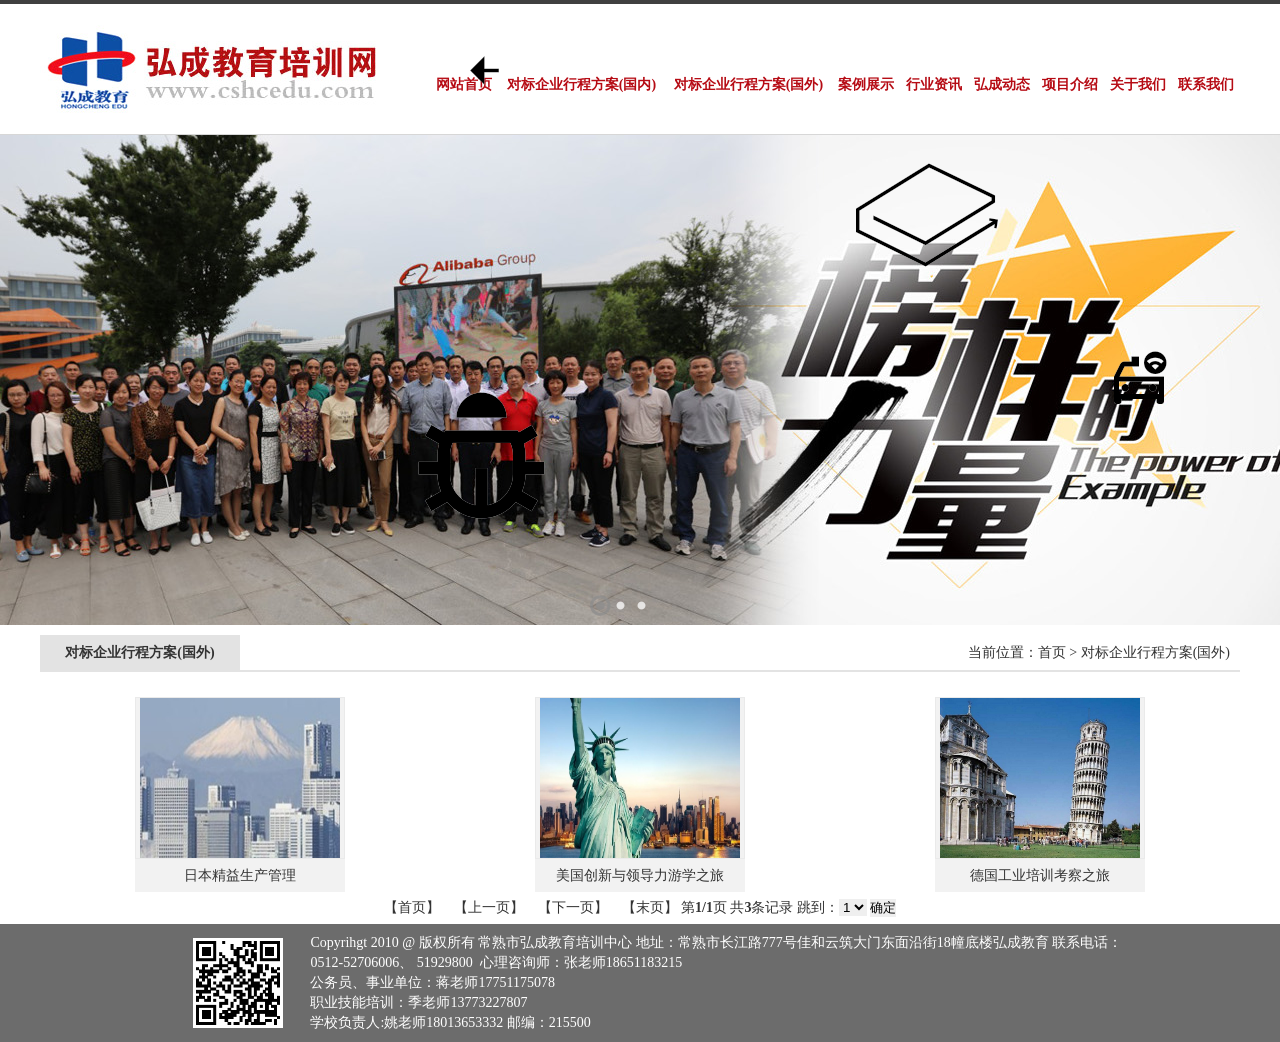 The image size is (1280, 1042). What do you see at coordinates (927, 215) in the screenshot?
I see `LBRY decentralized content platform logo` at bounding box center [927, 215].